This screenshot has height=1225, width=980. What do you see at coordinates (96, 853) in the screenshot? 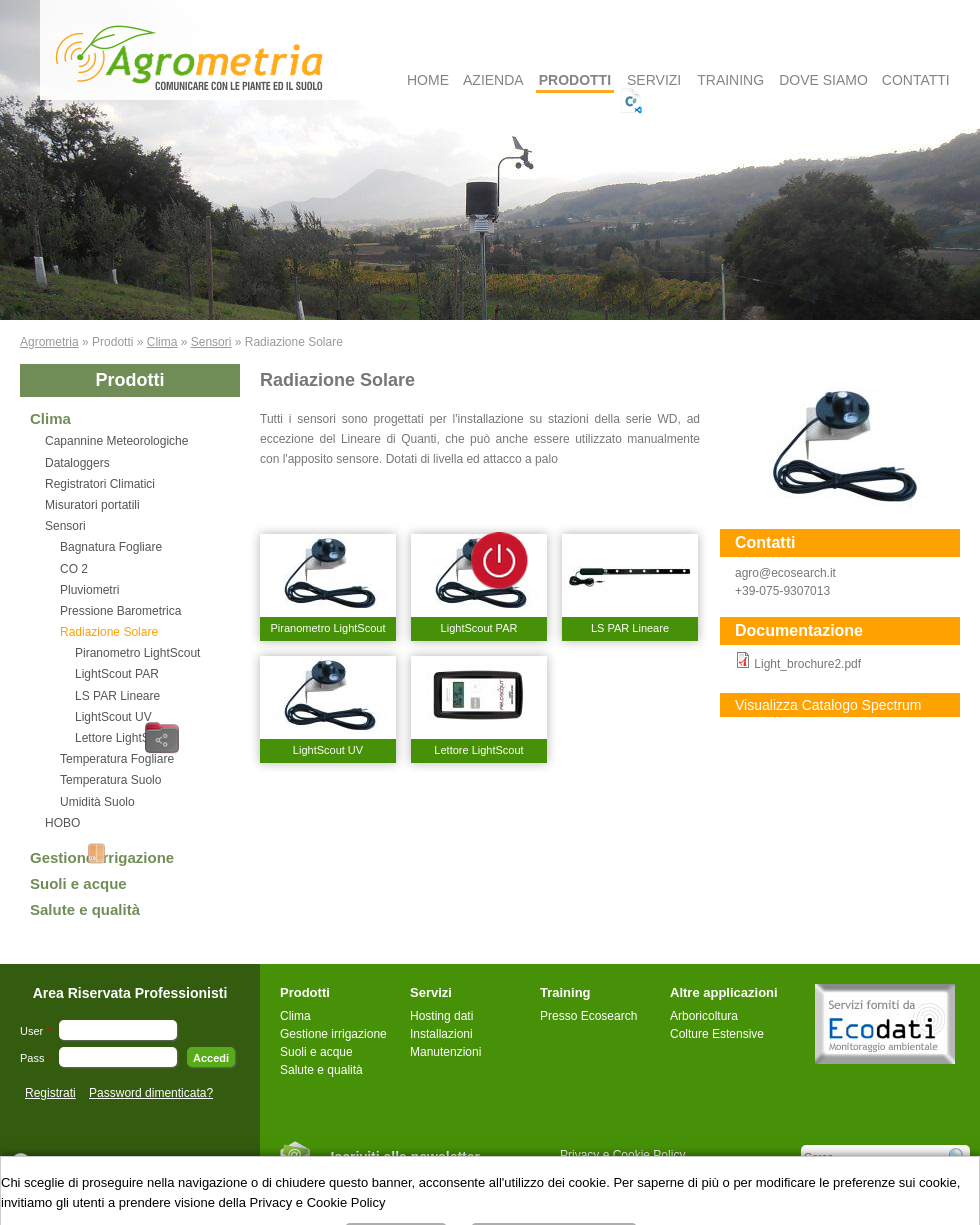
I see `a compressed archive or package file` at bounding box center [96, 853].